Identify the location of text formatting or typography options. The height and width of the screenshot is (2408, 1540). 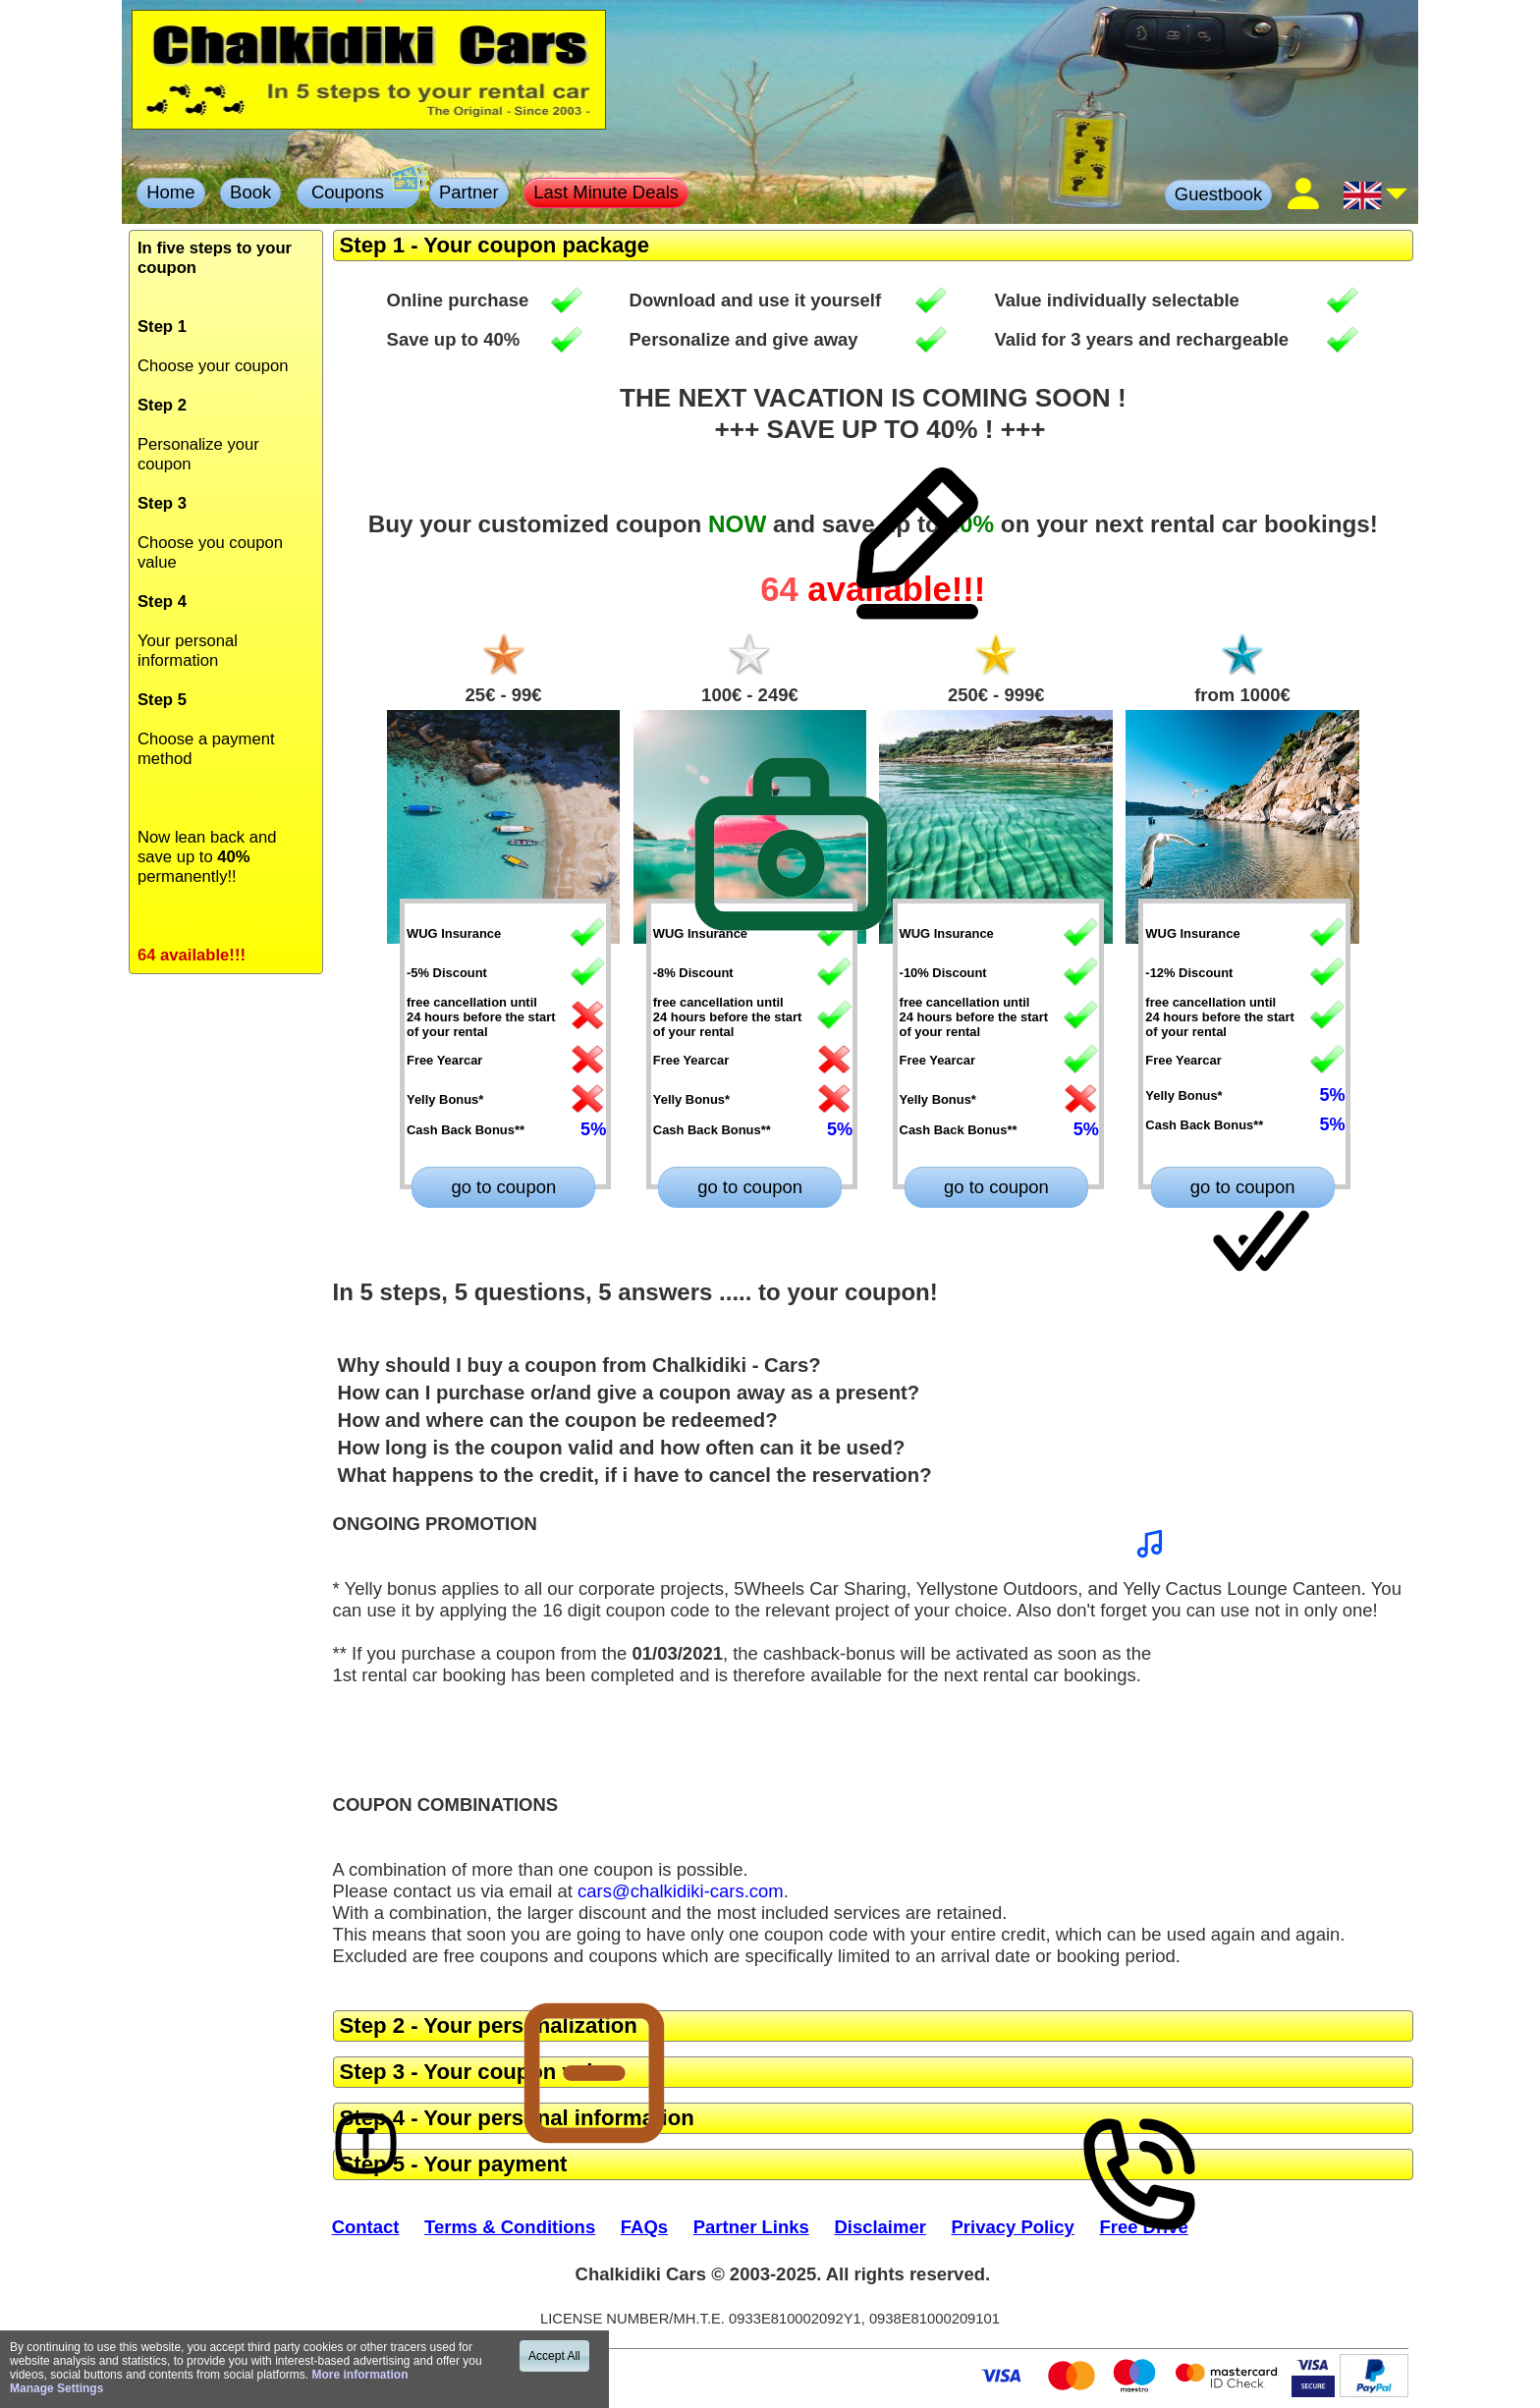
(365, 2143).